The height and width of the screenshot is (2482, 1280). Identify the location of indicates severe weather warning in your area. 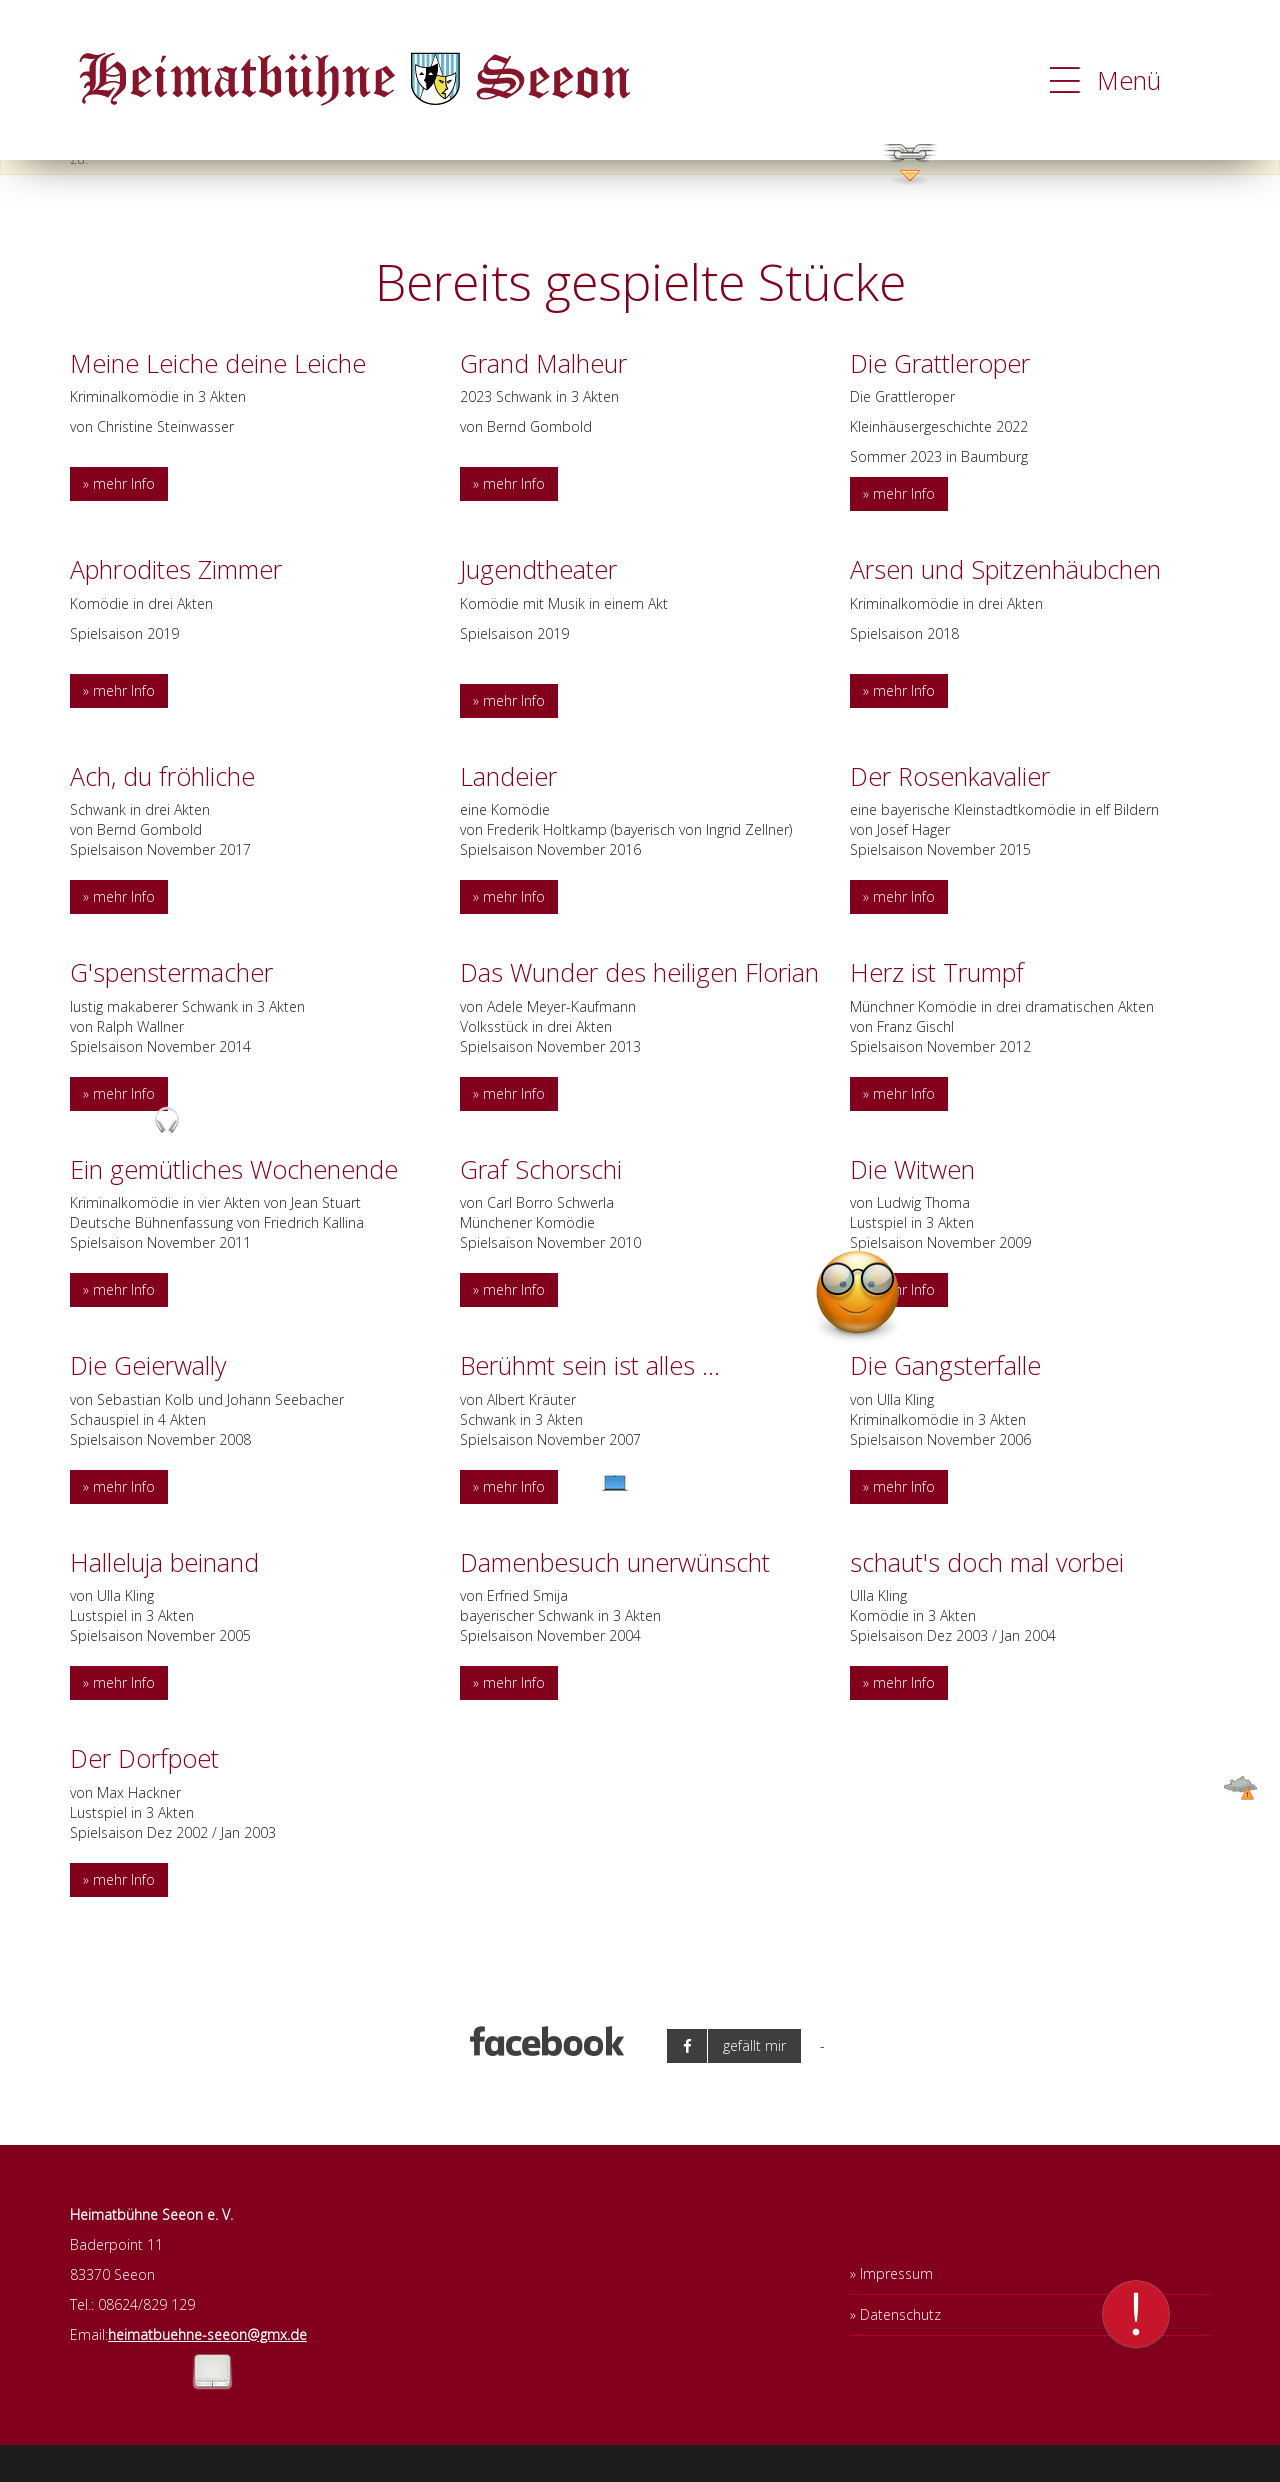
(1240, 1786).